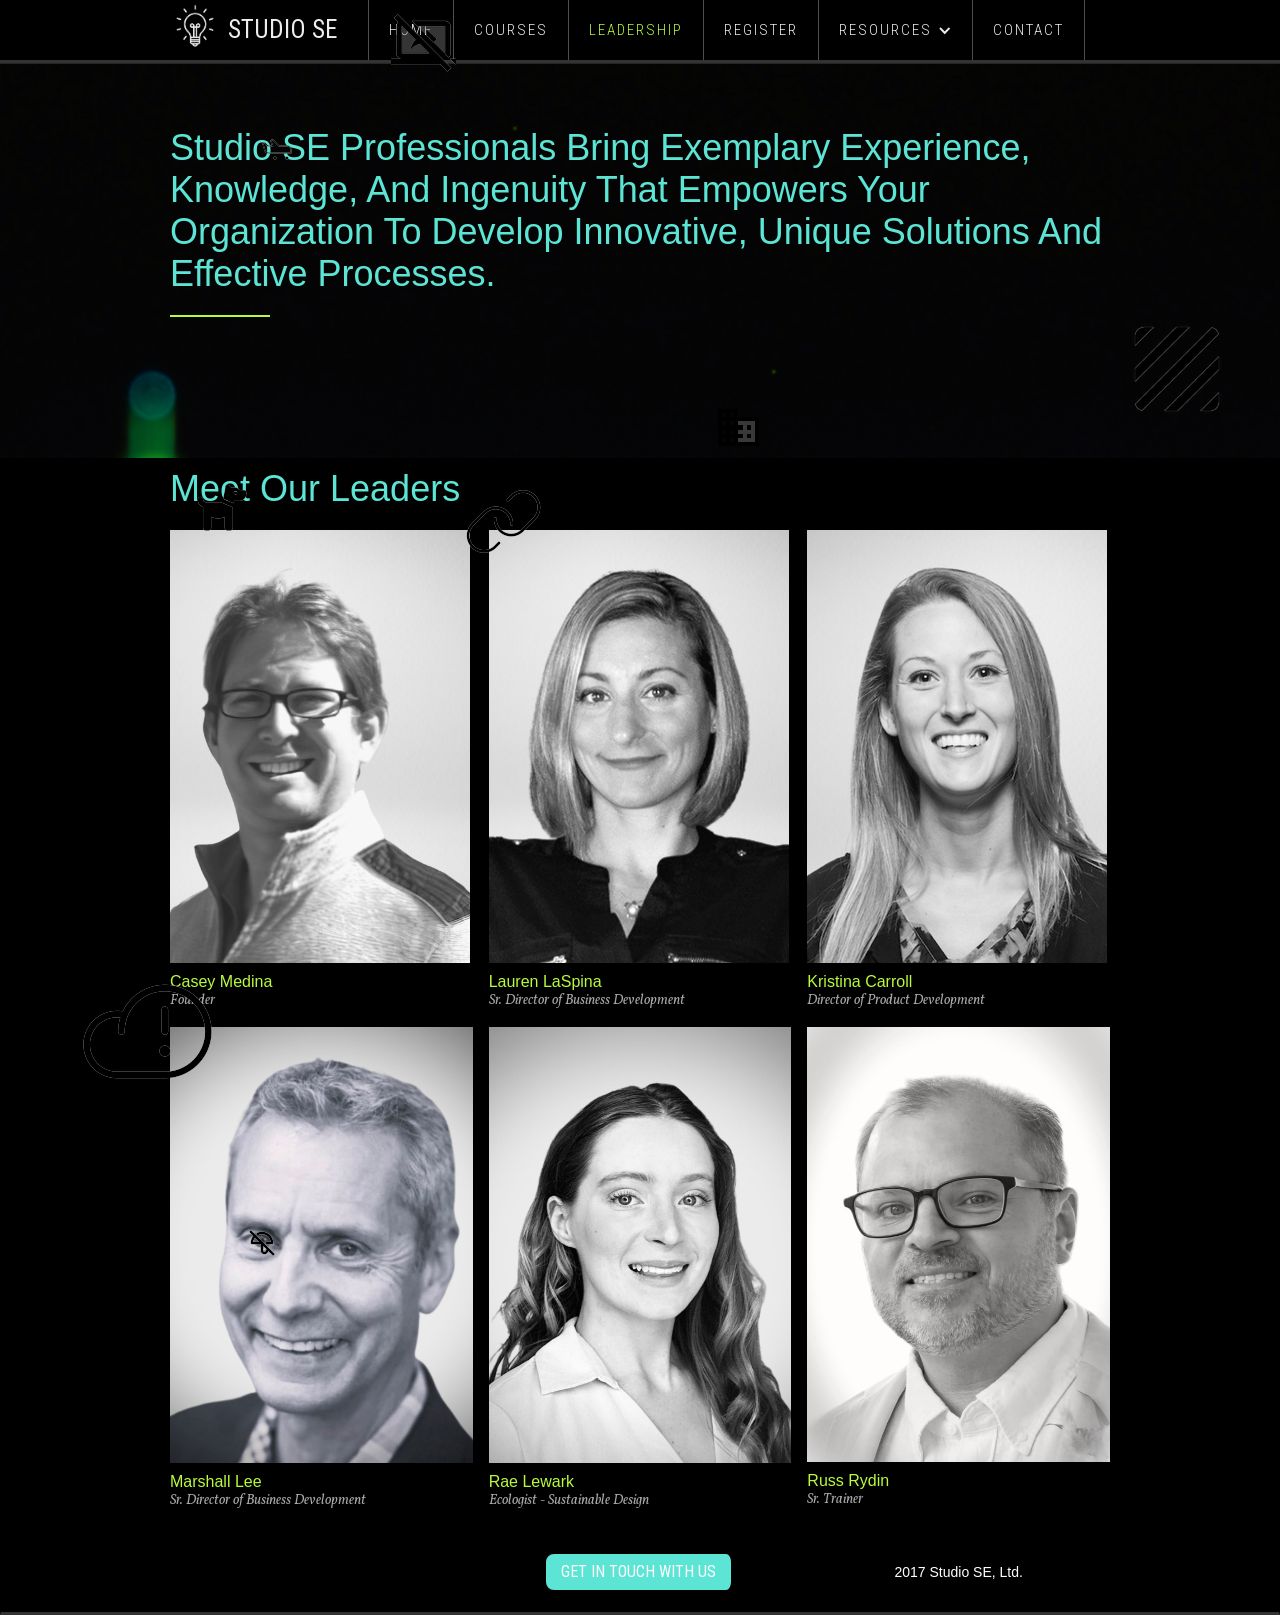 The width and height of the screenshot is (1280, 1615). What do you see at coordinates (423, 42) in the screenshot?
I see `stop sharing your screen` at bounding box center [423, 42].